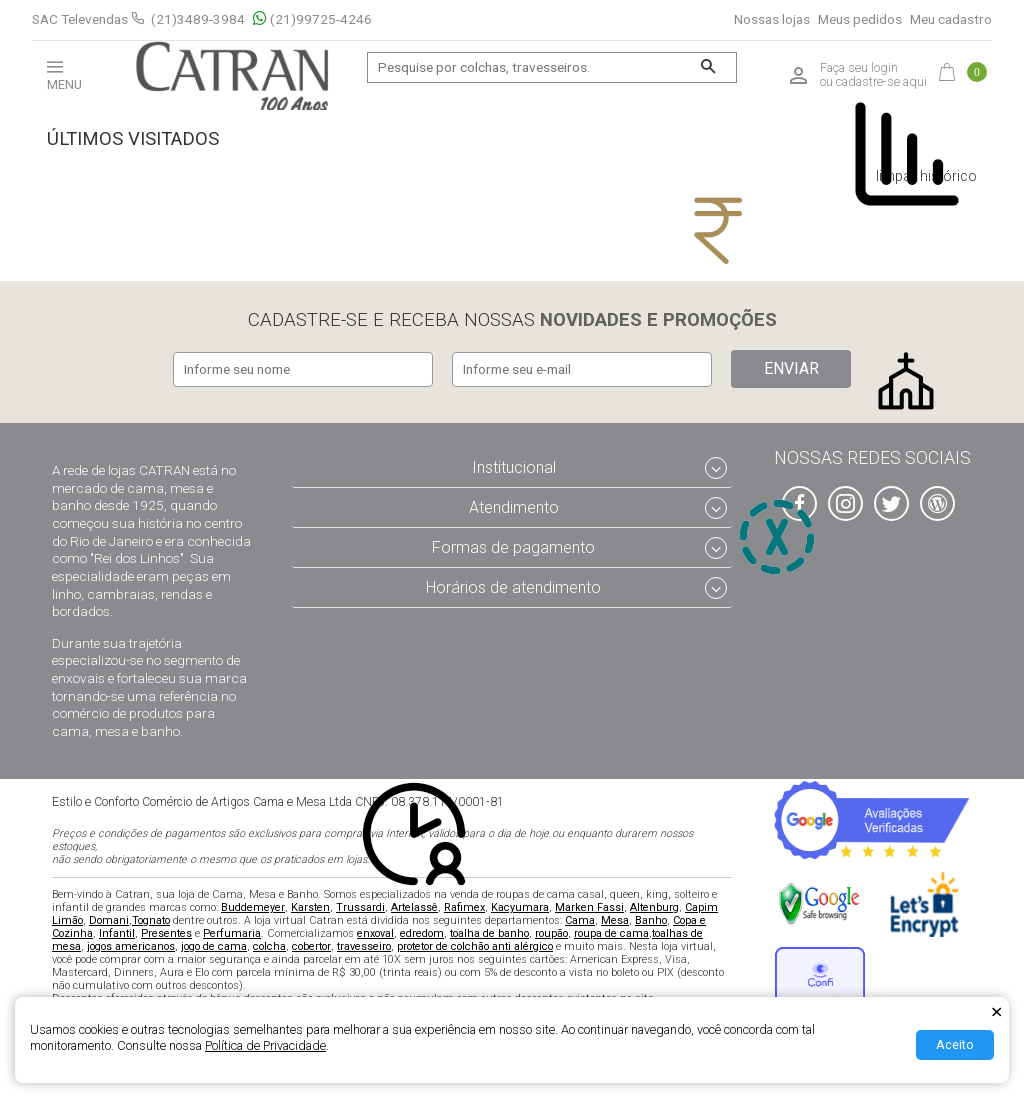 This screenshot has width=1024, height=1098. Describe the element at coordinates (907, 154) in the screenshot. I see `view declining metrics or statistics` at that location.